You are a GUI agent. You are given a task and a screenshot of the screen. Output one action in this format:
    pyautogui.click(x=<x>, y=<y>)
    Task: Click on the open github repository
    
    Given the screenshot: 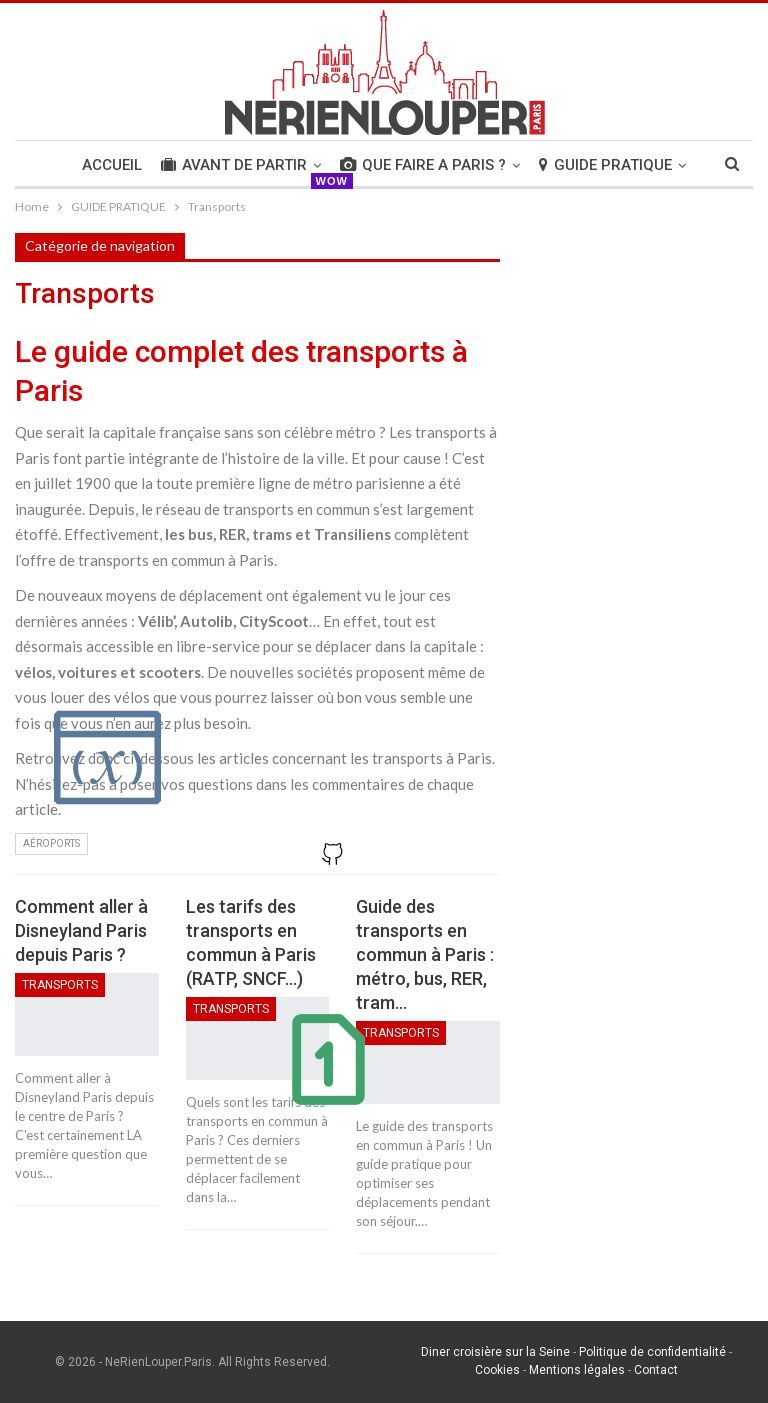 What is the action you would take?
    pyautogui.click(x=332, y=854)
    